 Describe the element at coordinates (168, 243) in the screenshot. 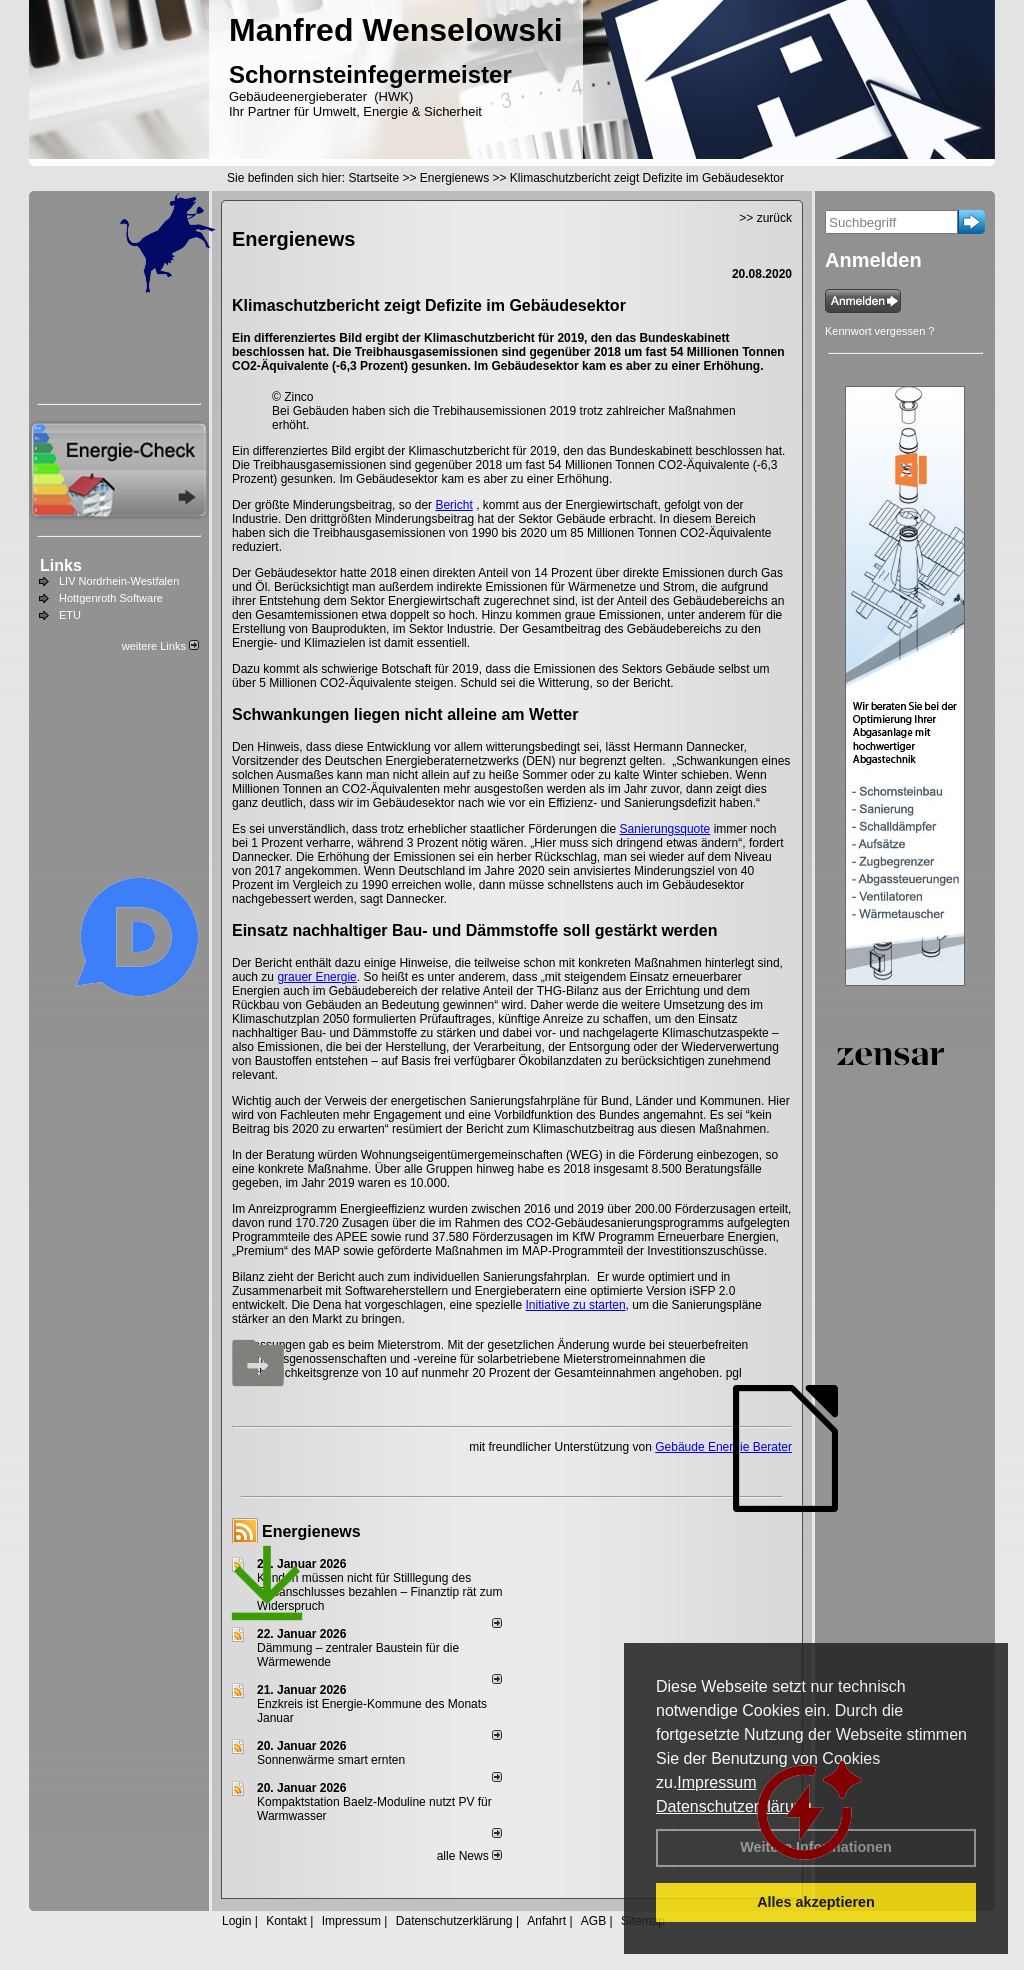

I see `open swisscows search engine` at that location.